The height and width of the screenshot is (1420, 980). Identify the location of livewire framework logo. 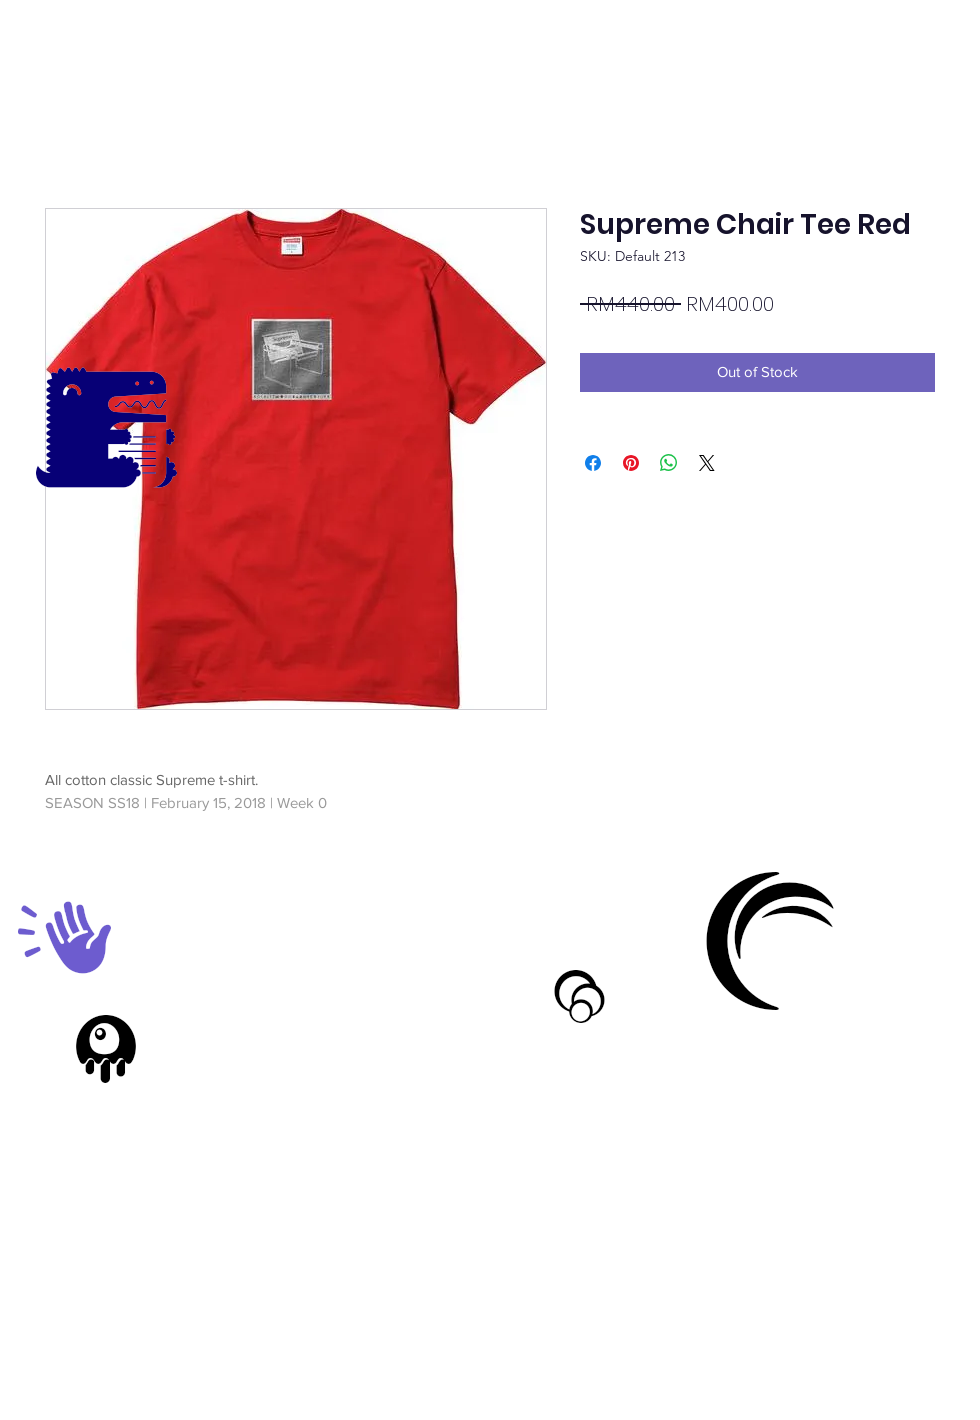
(106, 1049).